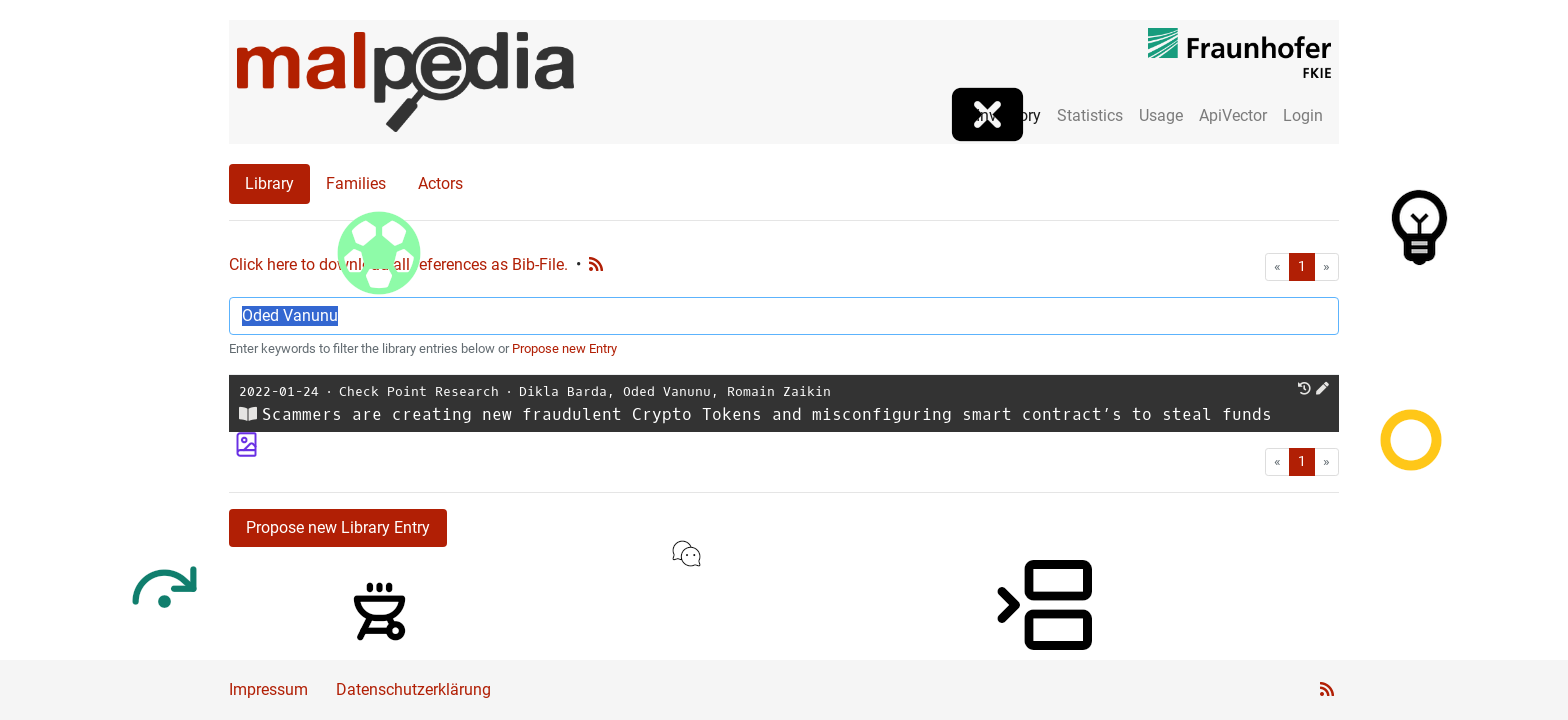  Describe the element at coordinates (379, 611) in the screenshot. I see `access grill or barbecue settings` at that location.